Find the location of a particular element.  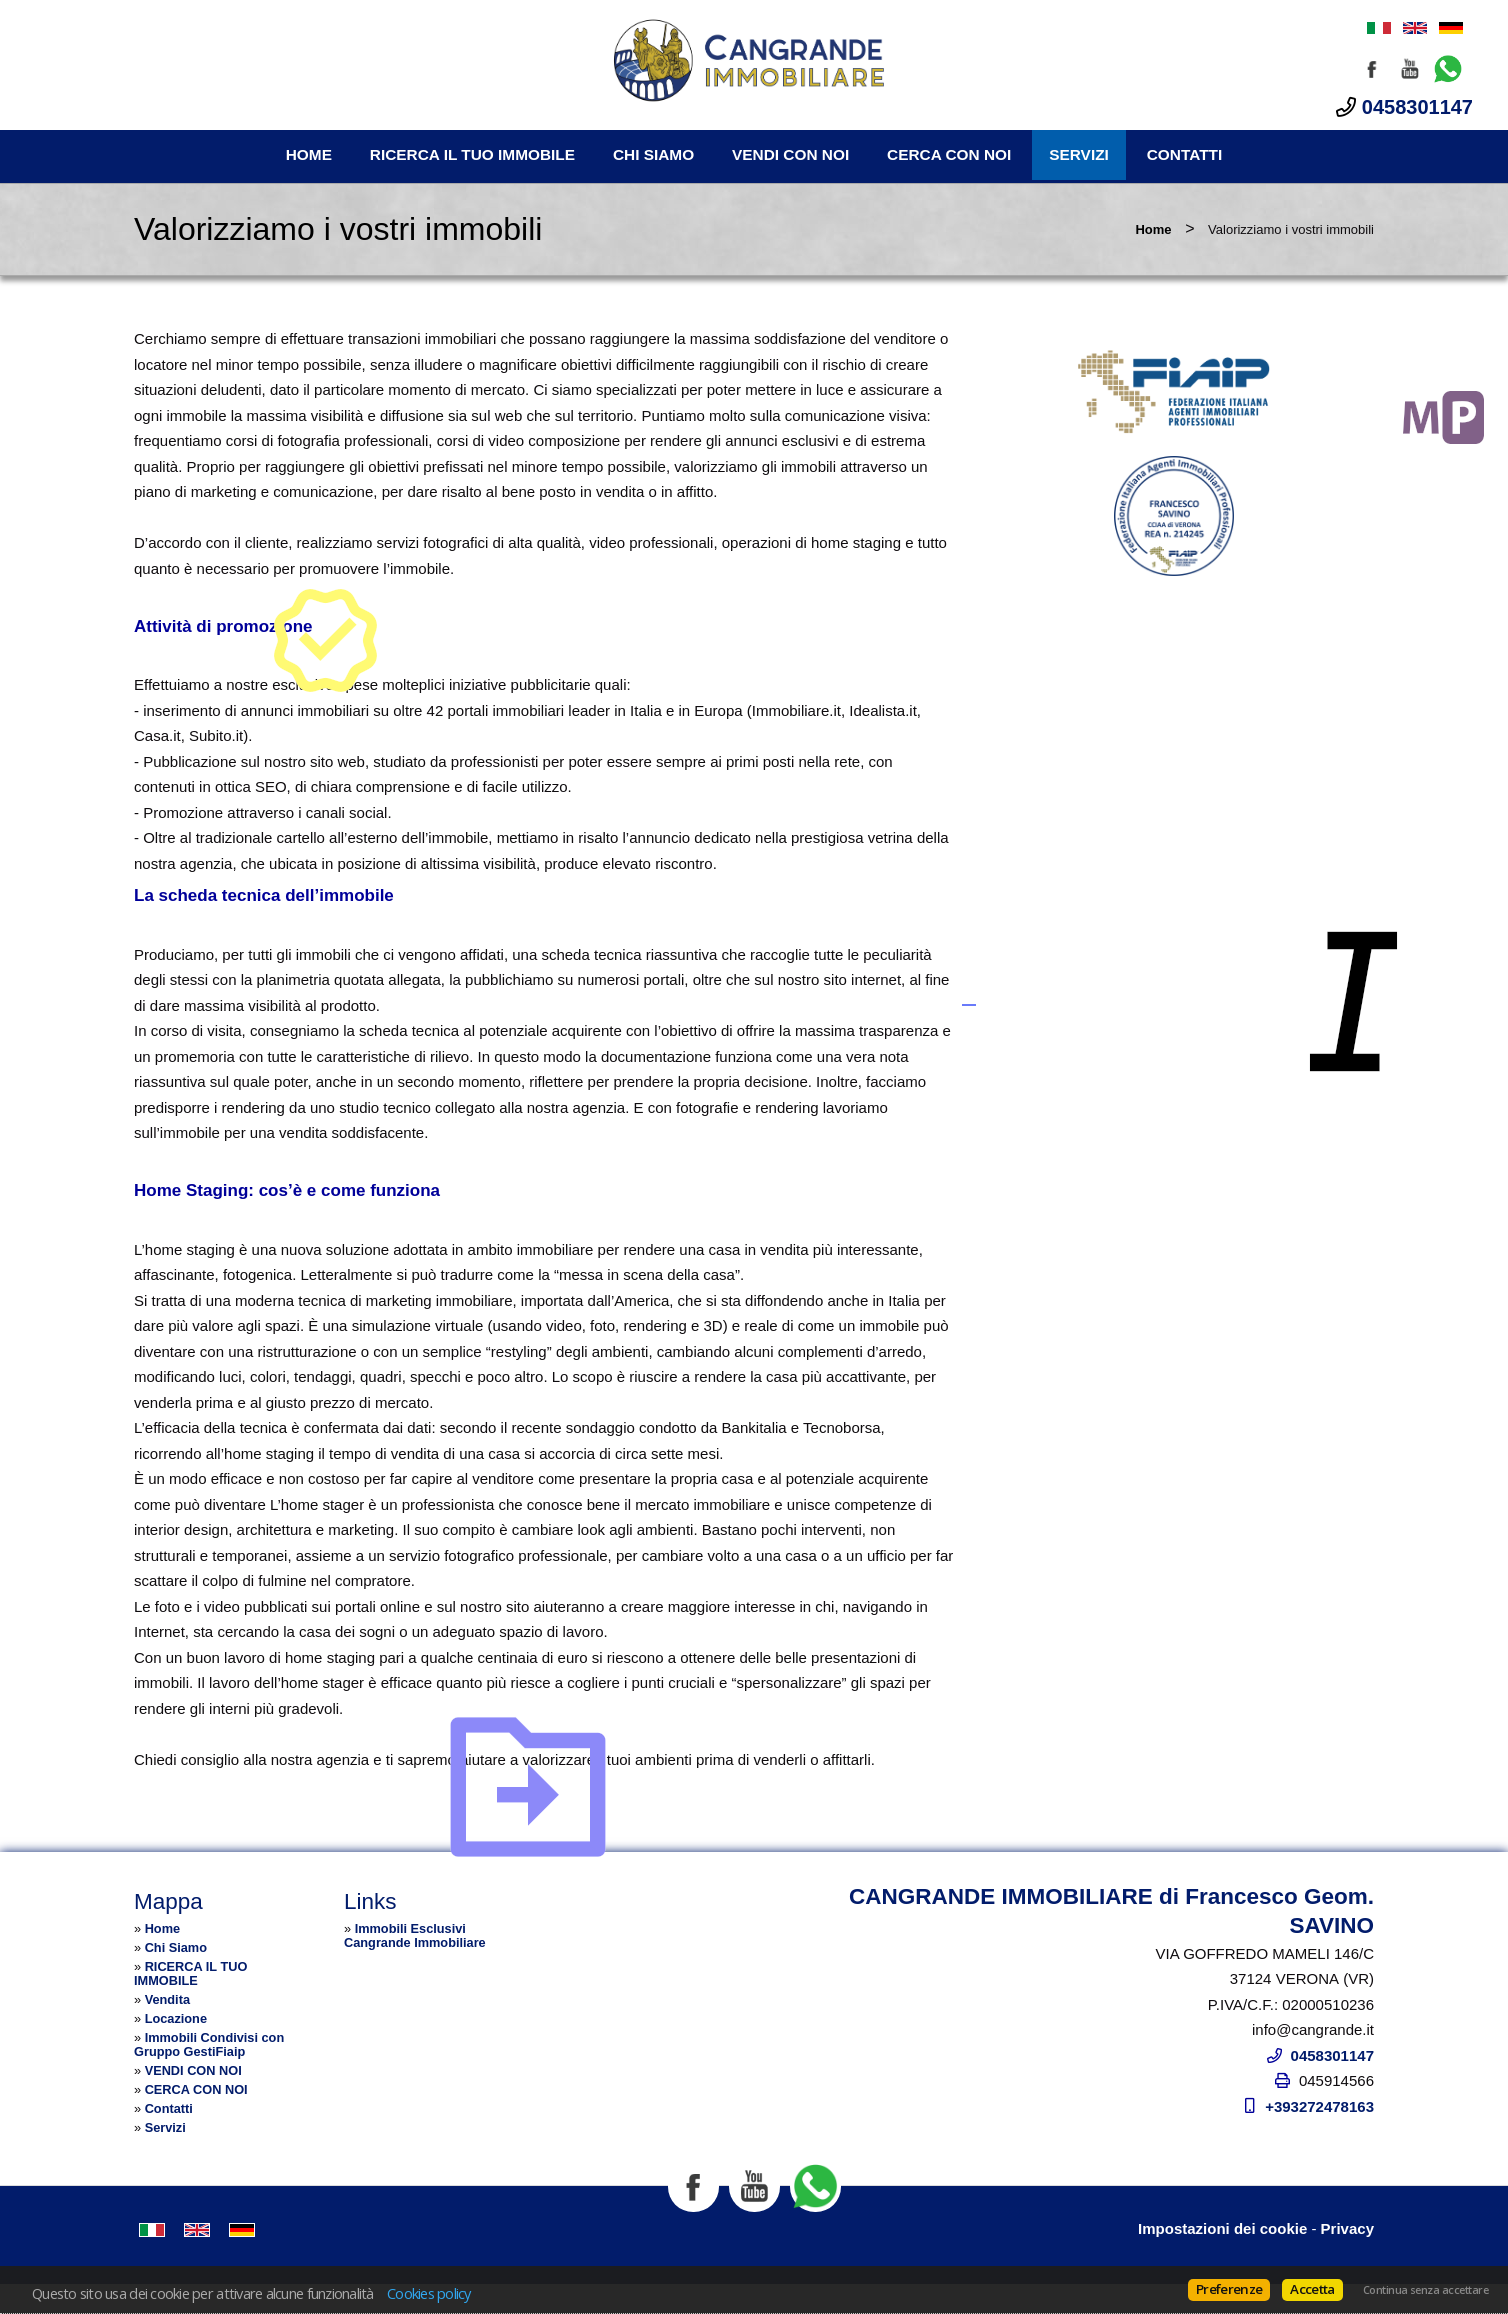

remove or subtract an item is located at coordinates (969, 1005).